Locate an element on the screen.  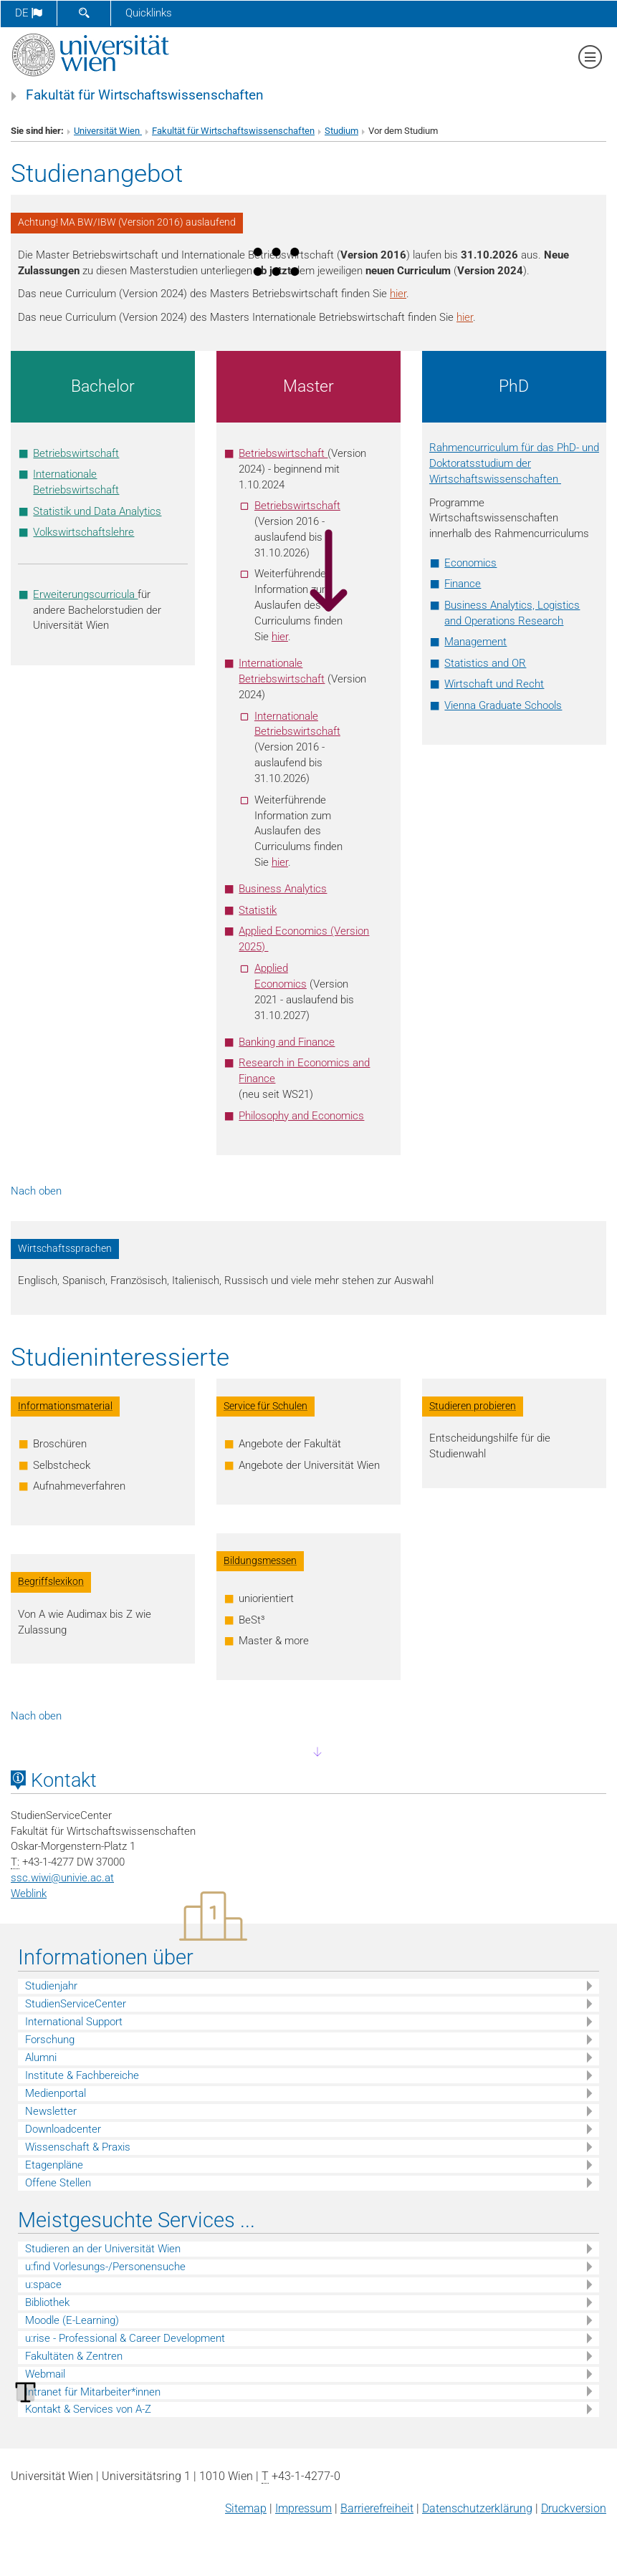
view leaderboard rankings is located at coordinates (213, 1916).